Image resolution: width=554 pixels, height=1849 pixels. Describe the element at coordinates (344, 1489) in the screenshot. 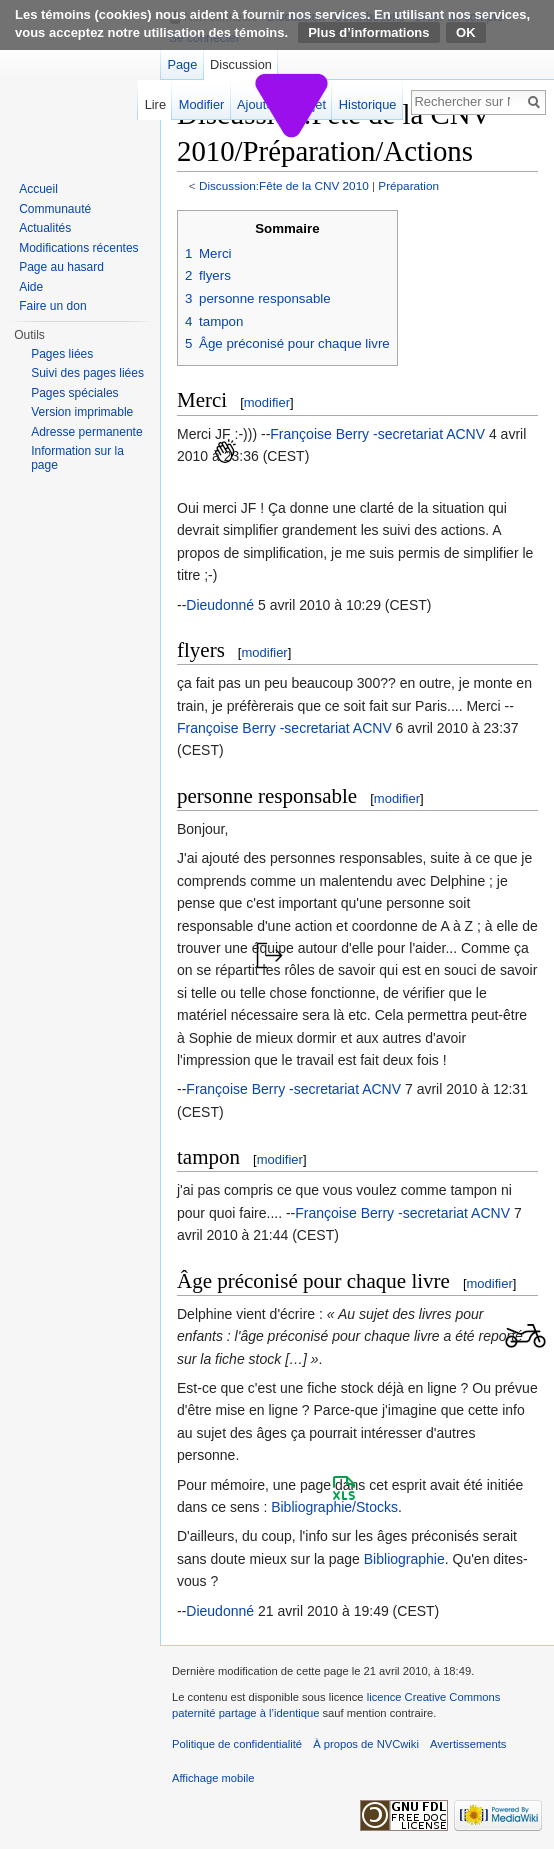

I see `open or view an Excel spreadsheet file` at that location.